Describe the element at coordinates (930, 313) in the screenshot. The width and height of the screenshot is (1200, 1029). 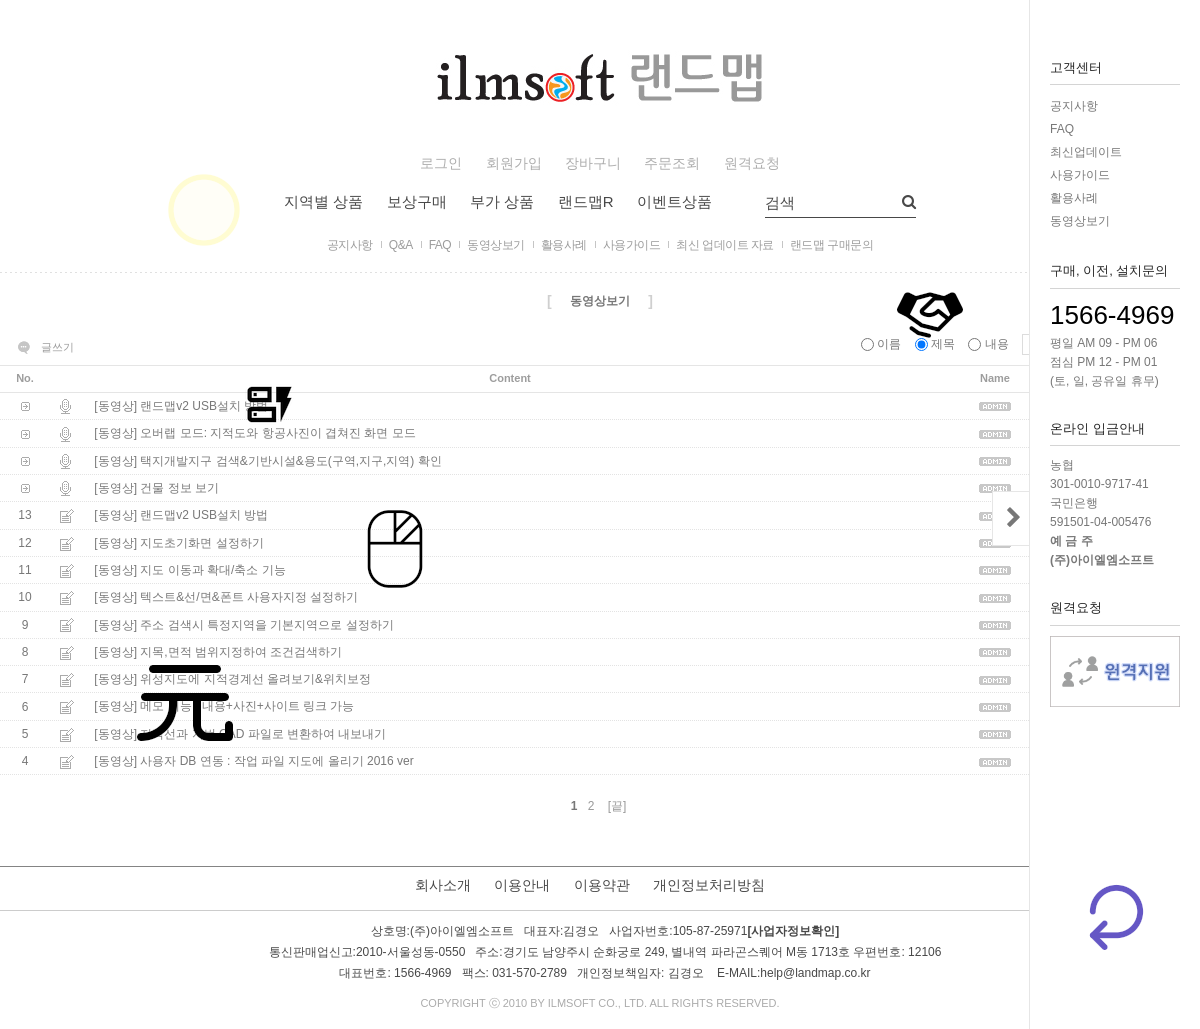
I see `indicates a partnership or collaboration` at that location.